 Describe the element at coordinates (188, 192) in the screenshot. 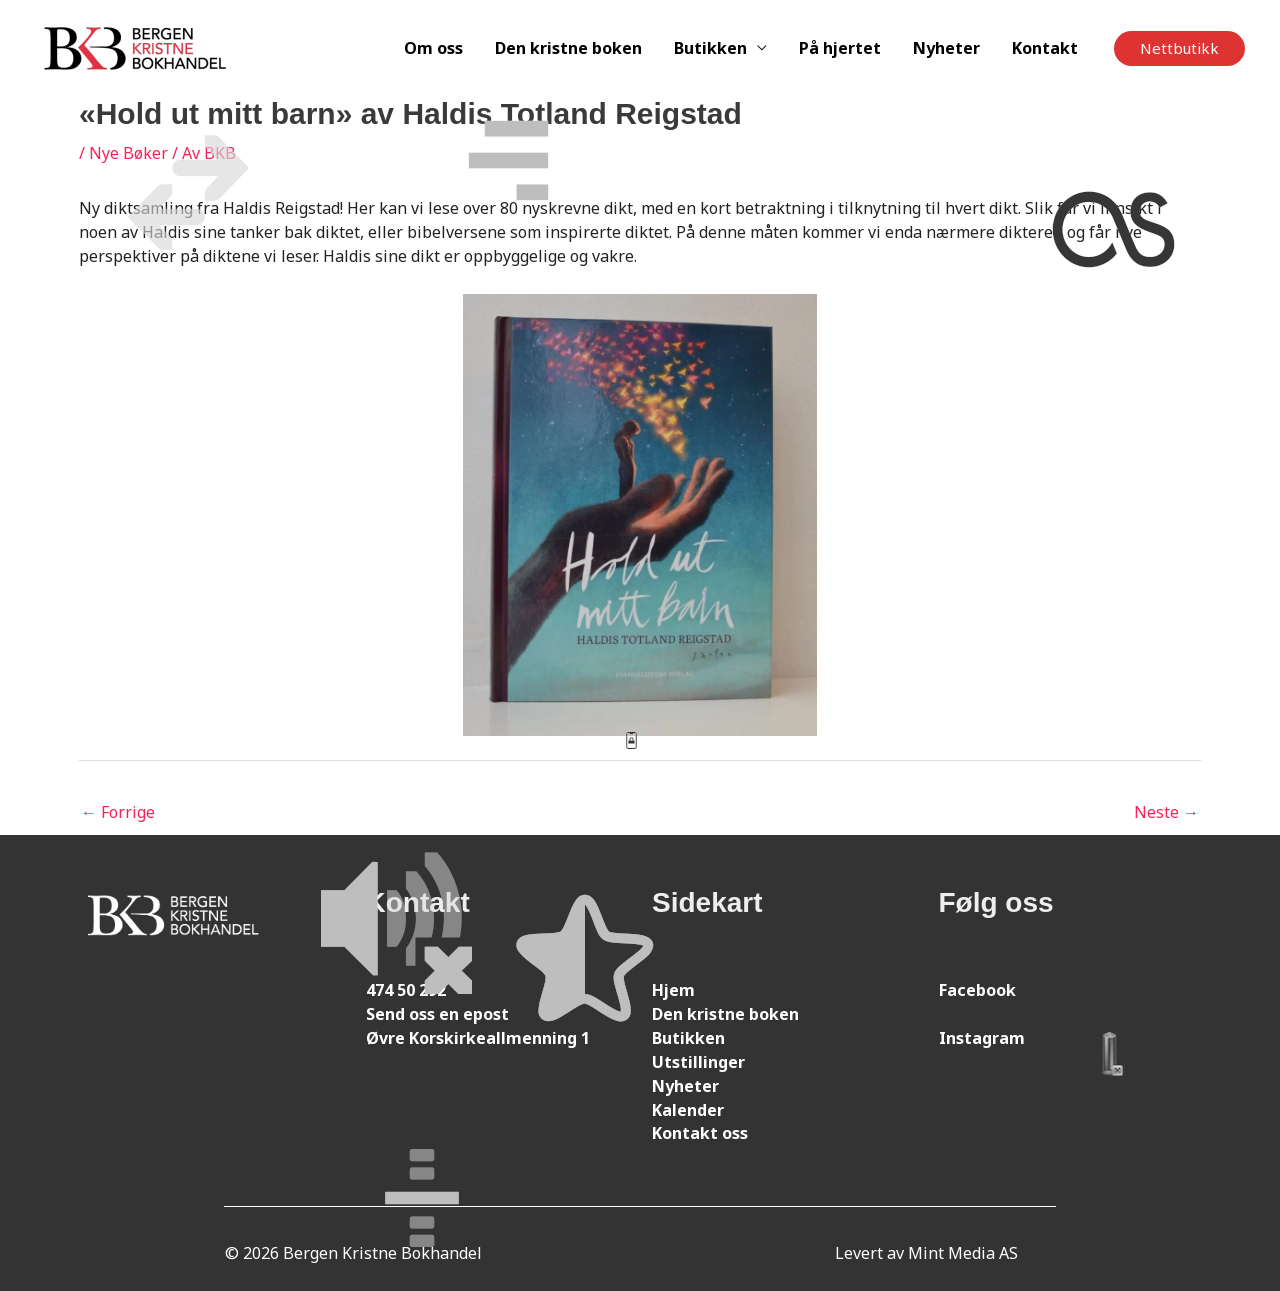

I see `indicates idle network activity` at that location.